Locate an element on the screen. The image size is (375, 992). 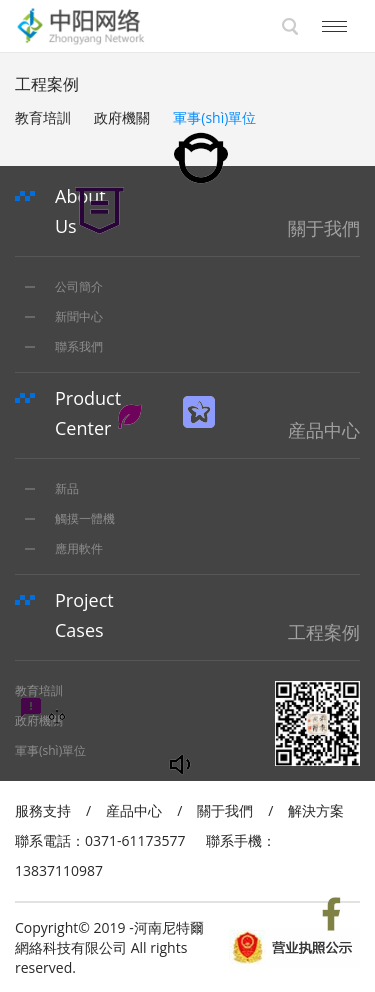
decrease audio volume is located at coordinates (179, 764).